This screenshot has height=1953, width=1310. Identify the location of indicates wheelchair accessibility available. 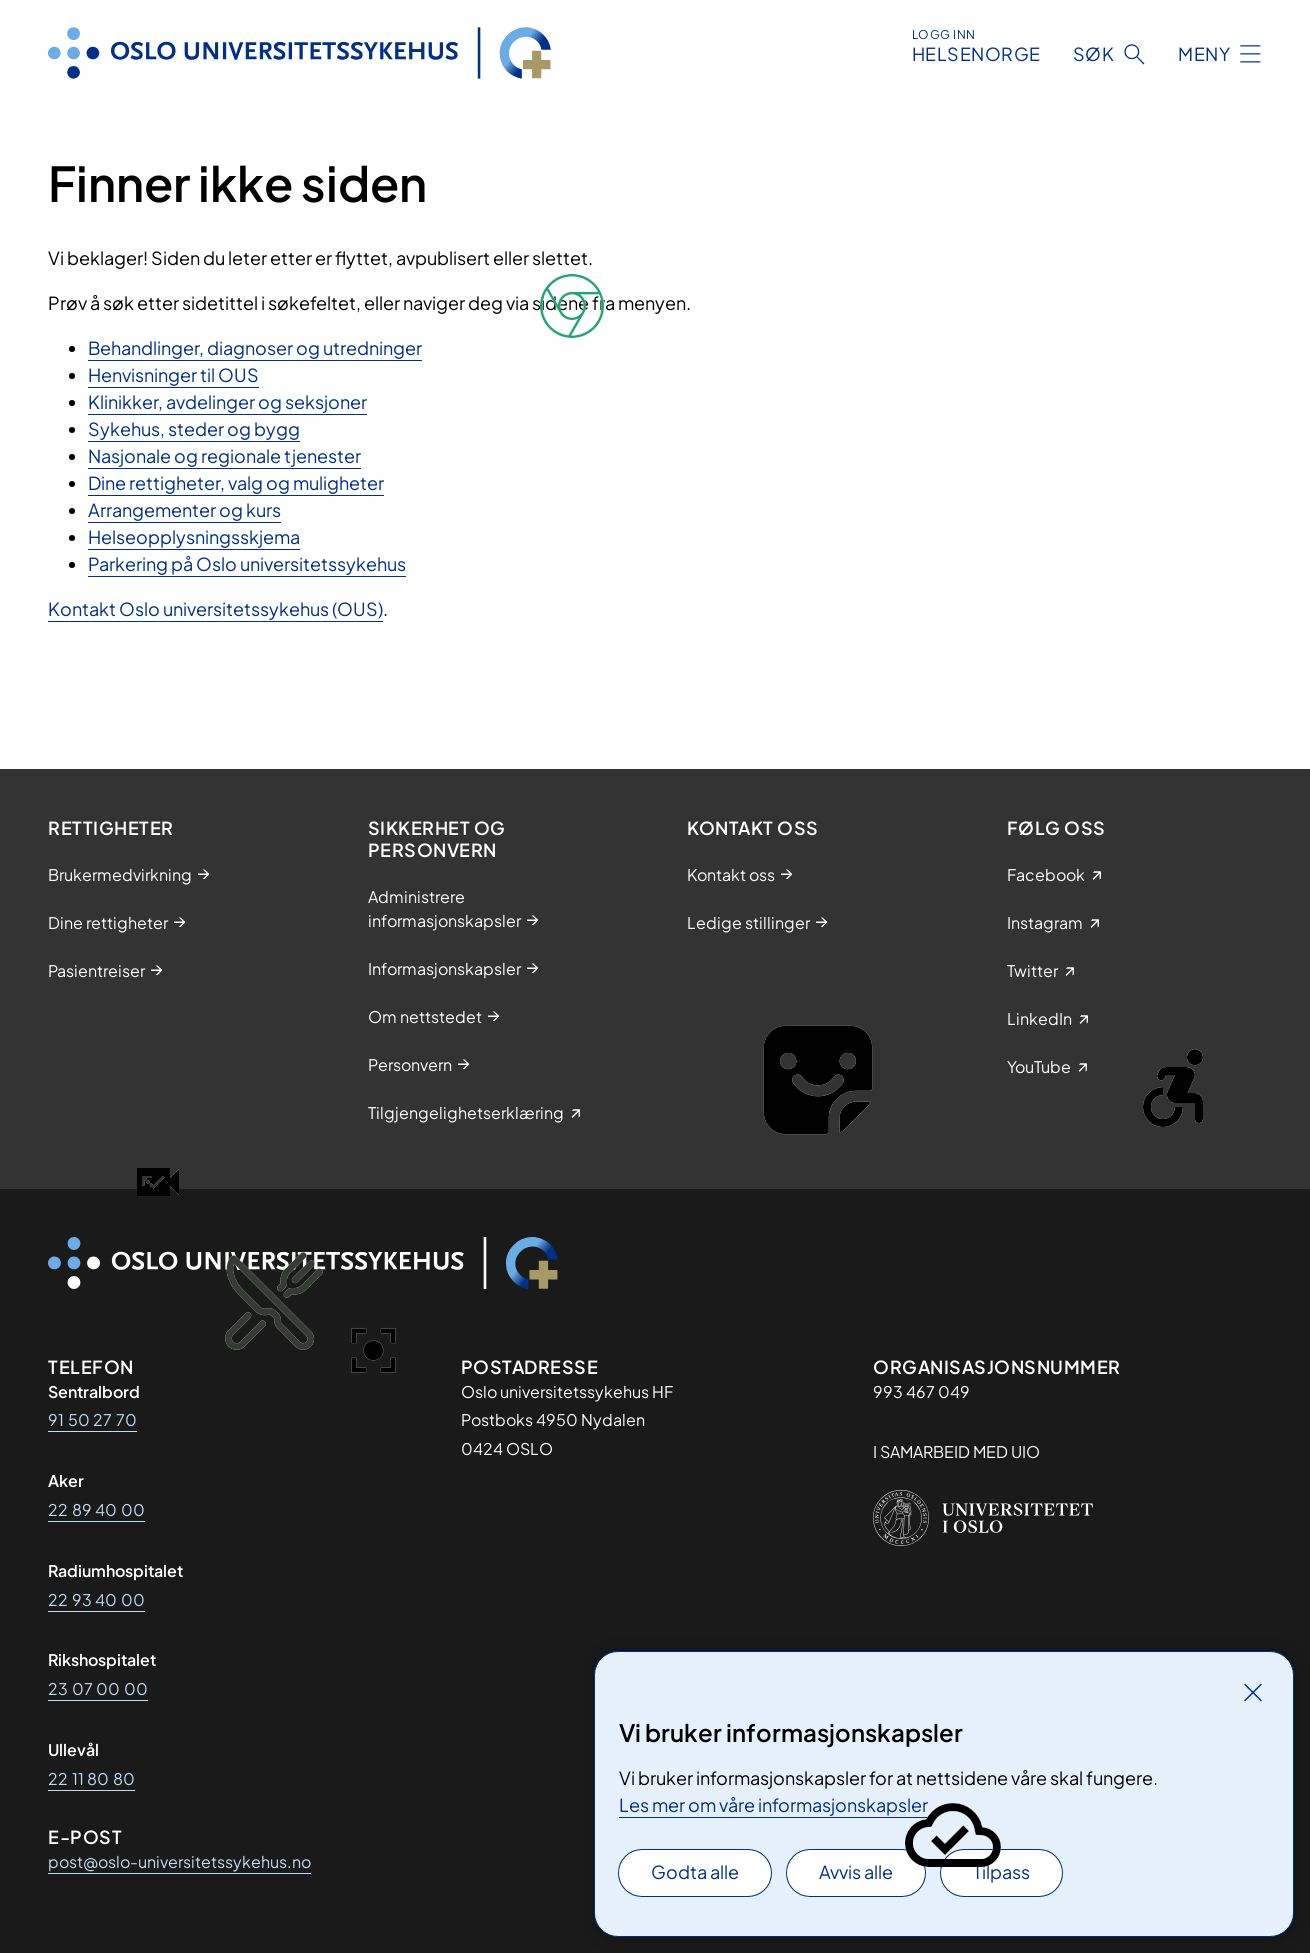
(1171, 1087).